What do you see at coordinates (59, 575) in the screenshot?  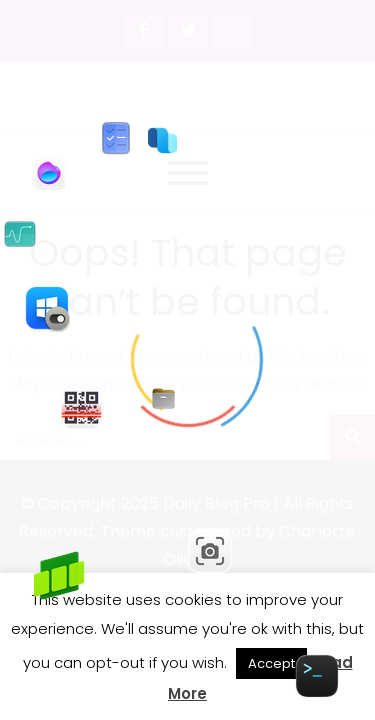 I see `open xbox game bar` at bounding box center [59, 575].